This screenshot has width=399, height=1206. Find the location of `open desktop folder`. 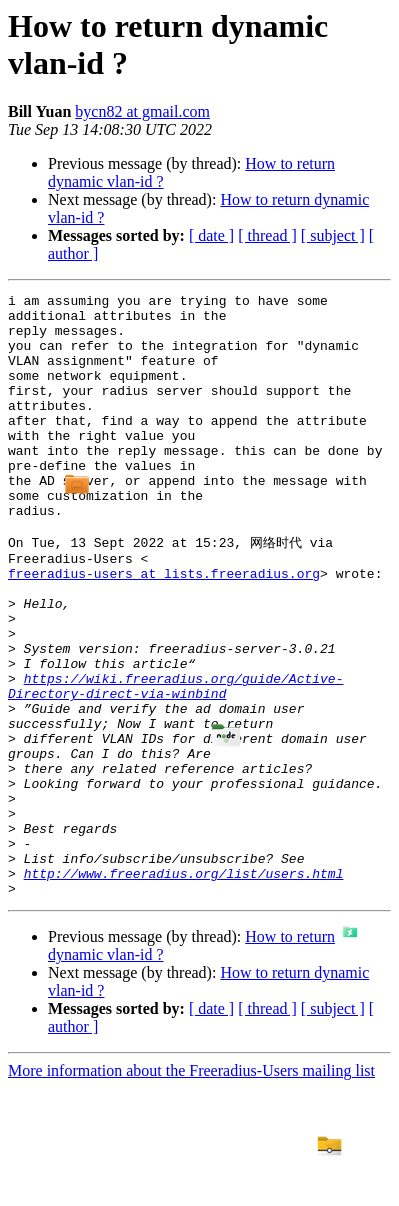

open desktop folder is located at coordinates (77, 484).